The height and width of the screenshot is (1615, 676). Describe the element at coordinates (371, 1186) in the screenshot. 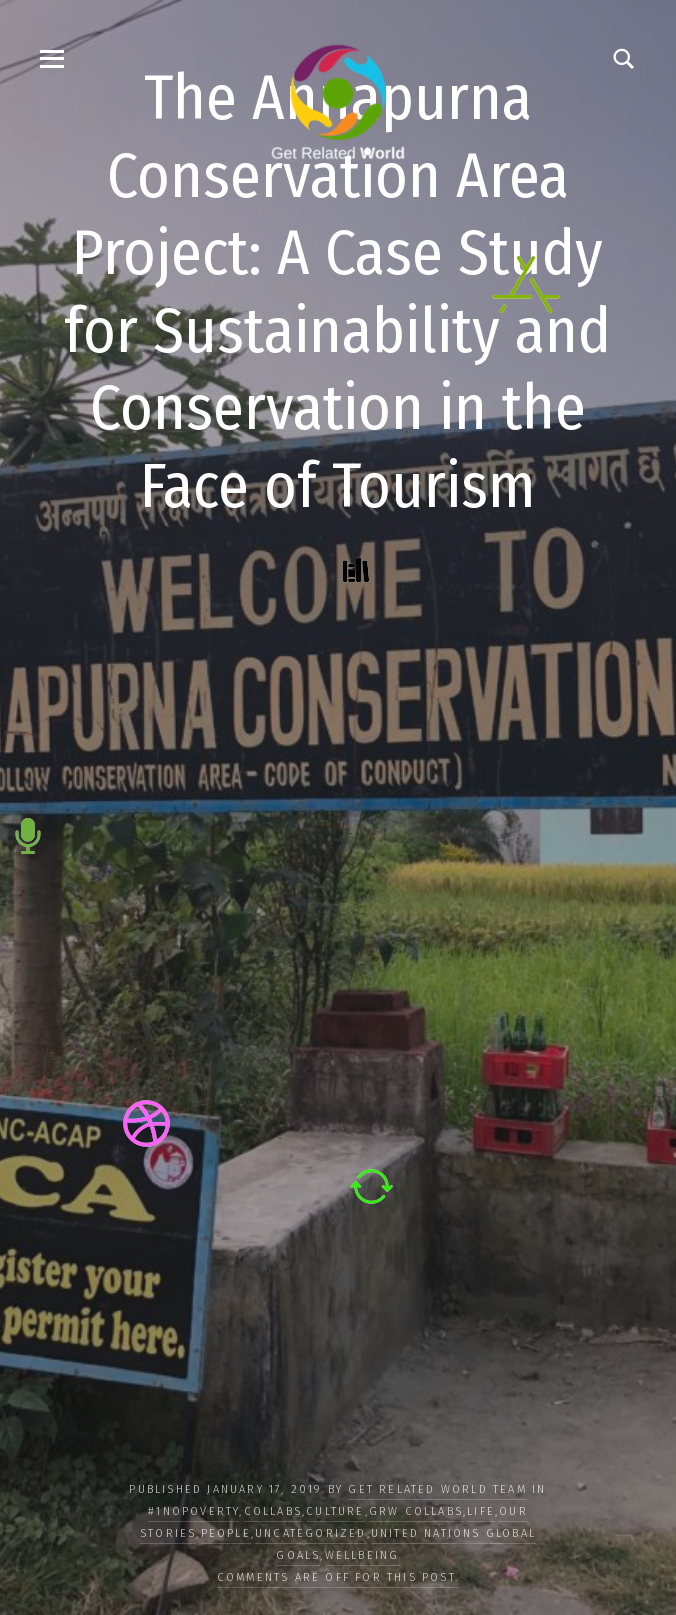

I see `sync data across devices` at that location.